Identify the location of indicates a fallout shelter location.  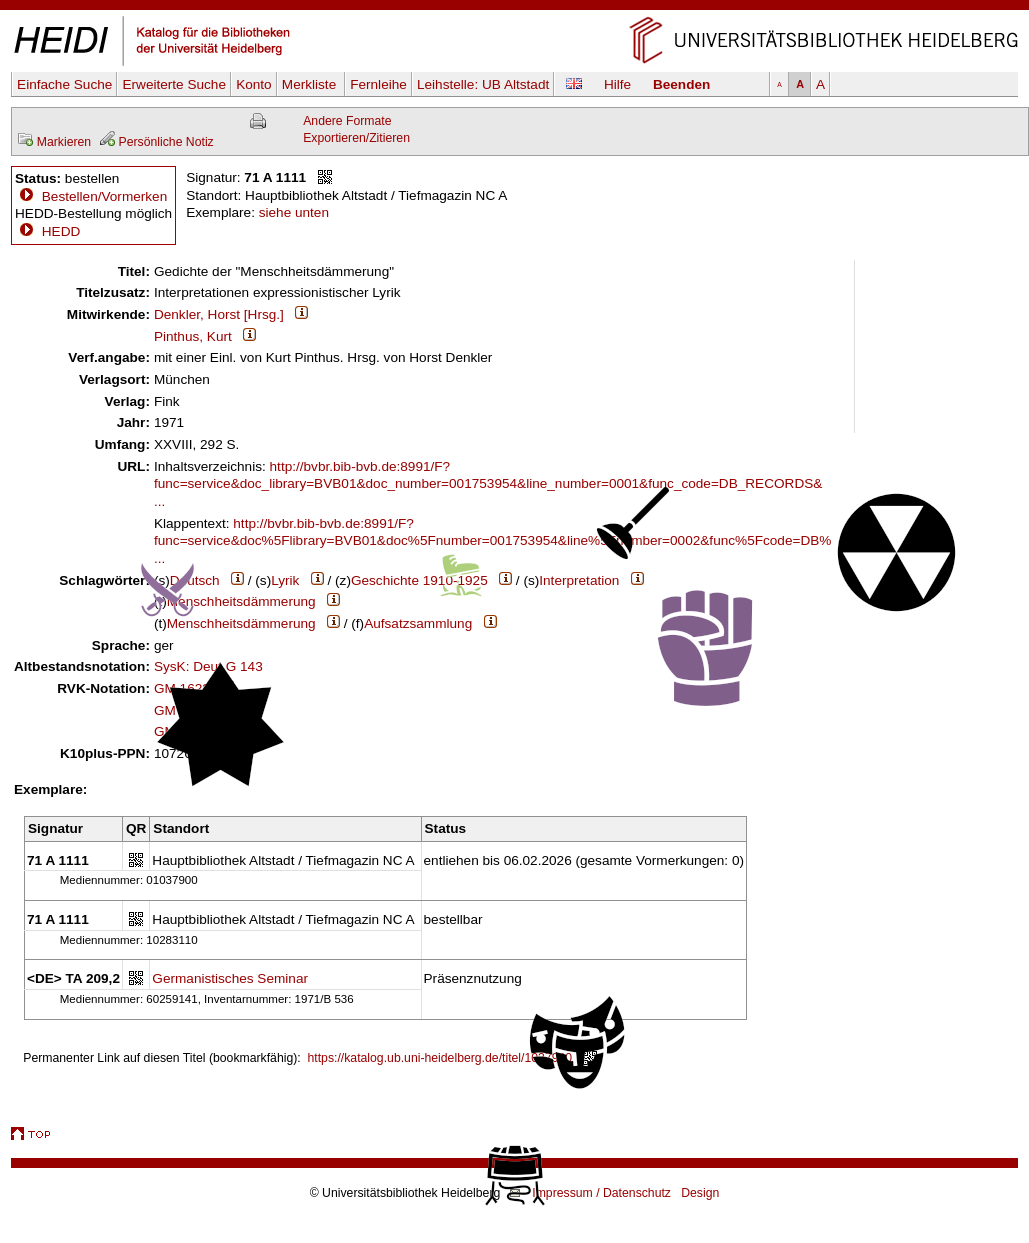
(896, 552).